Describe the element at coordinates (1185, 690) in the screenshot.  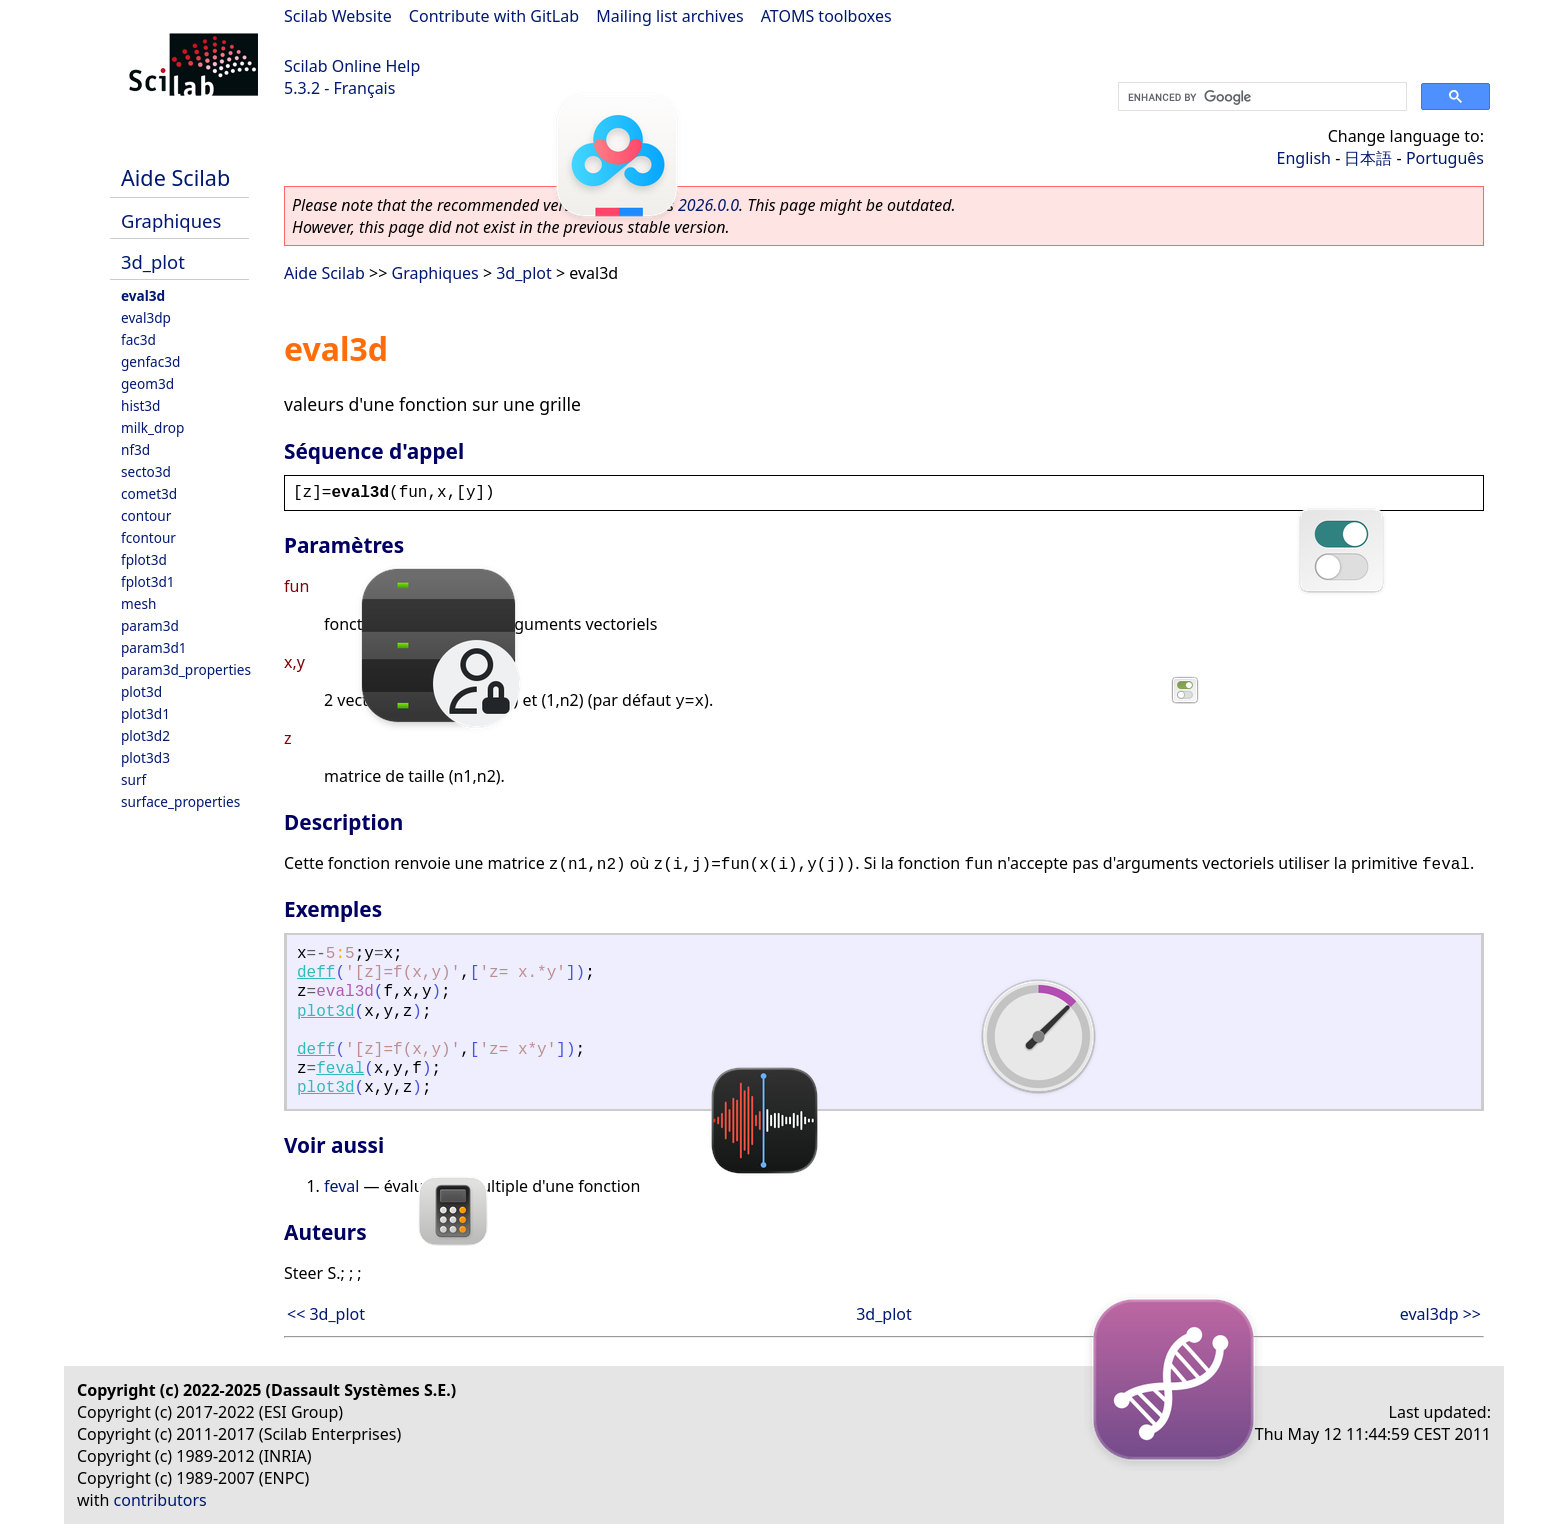
I see `open unity tweak tool settings` at that location.